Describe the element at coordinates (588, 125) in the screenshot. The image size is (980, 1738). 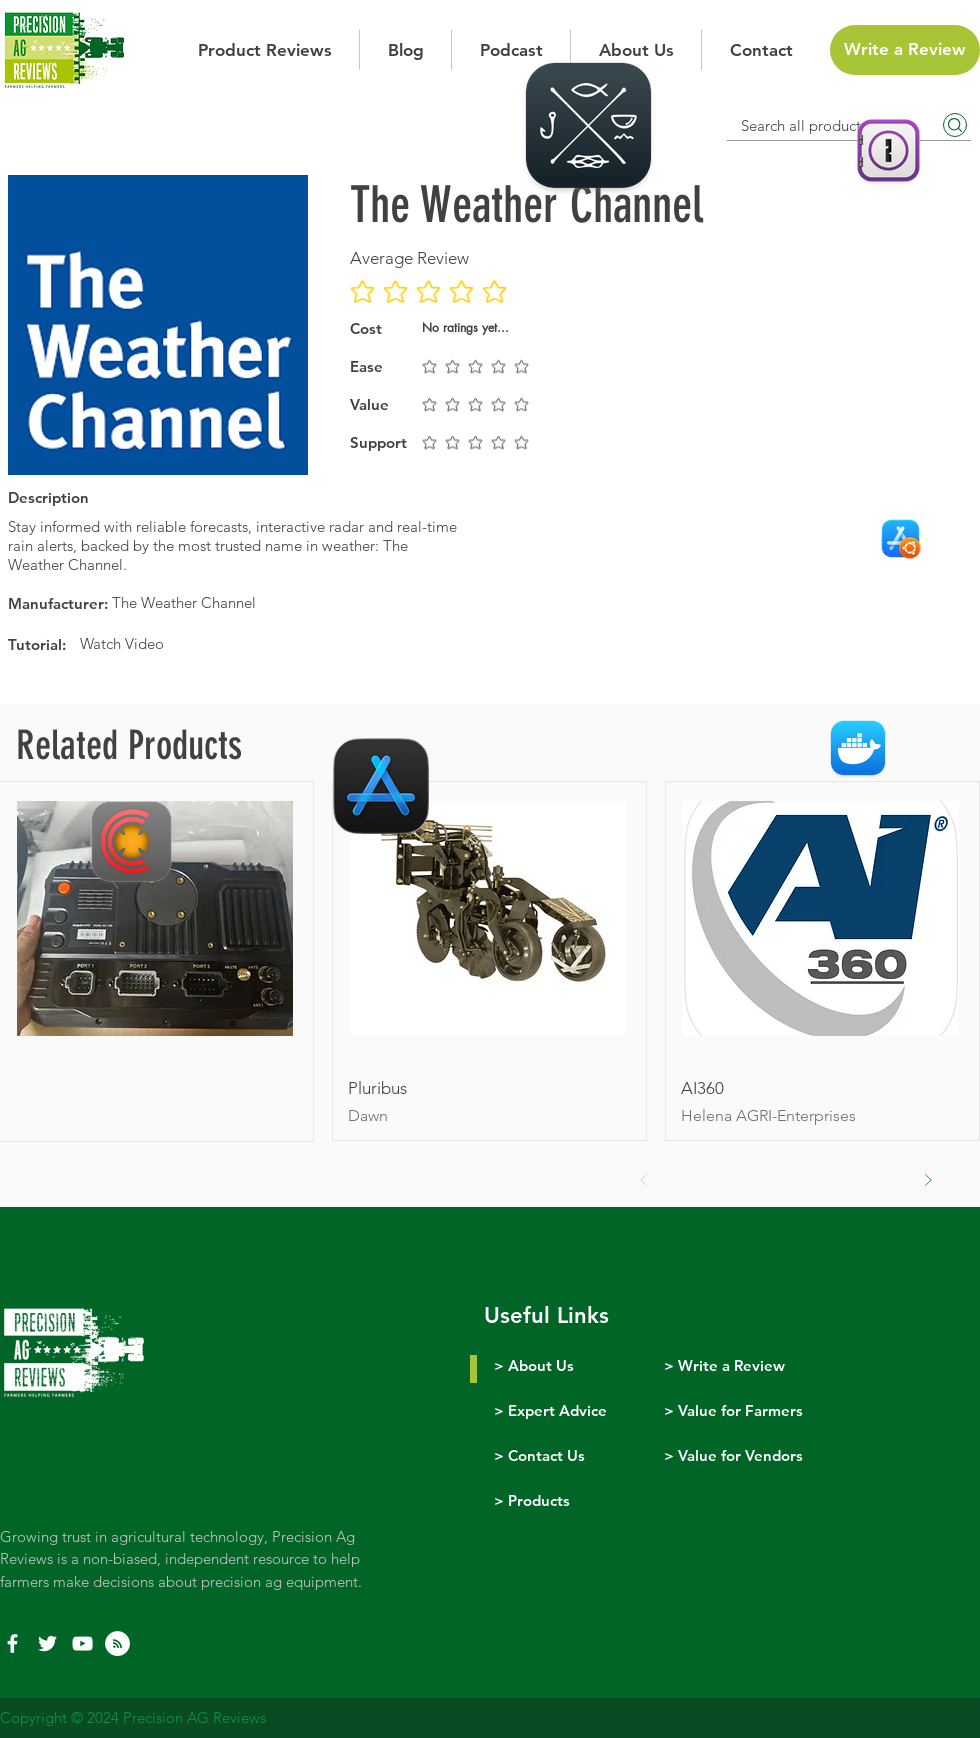
I see `launch fishing planet game` at that location.